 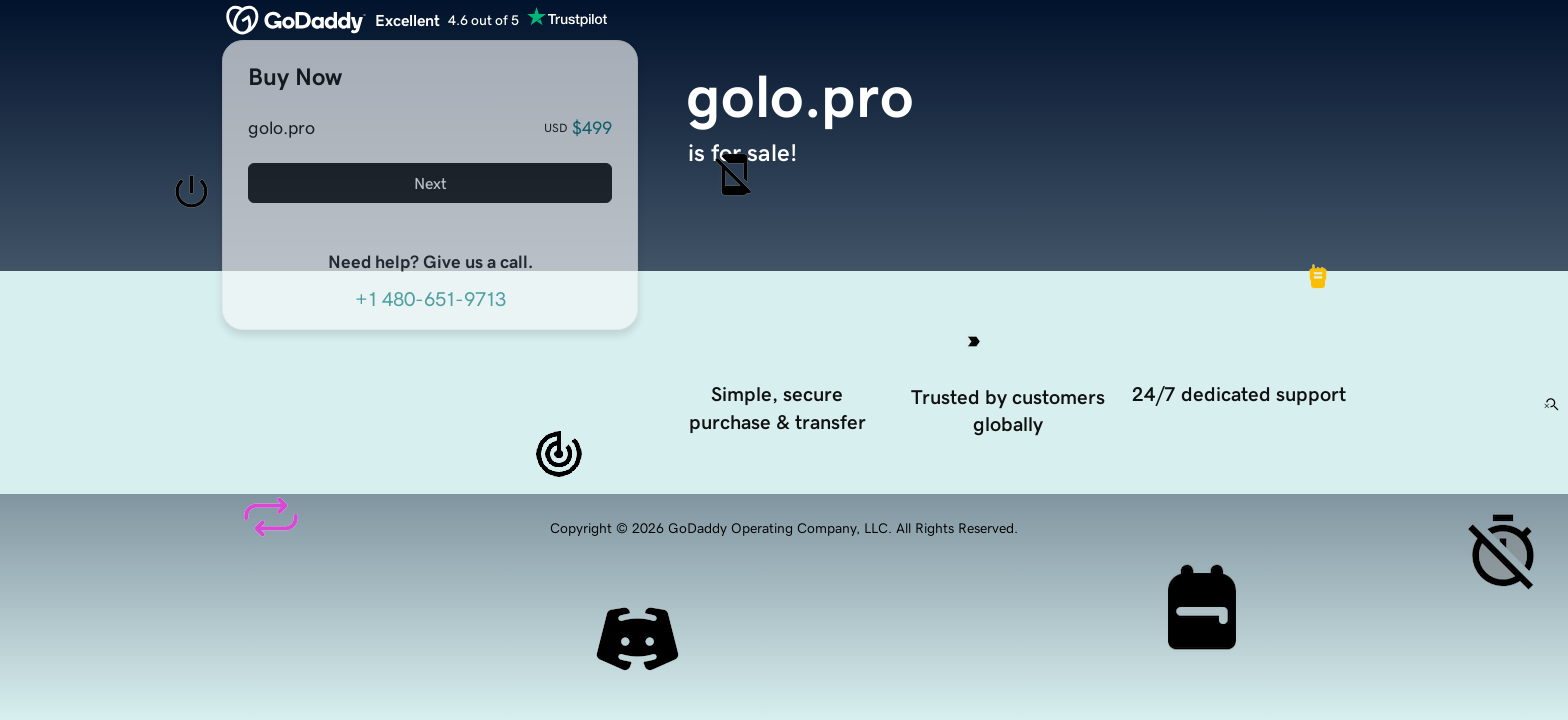 I want to click on enable repeat or loop playback, so click(x=271, y=517).